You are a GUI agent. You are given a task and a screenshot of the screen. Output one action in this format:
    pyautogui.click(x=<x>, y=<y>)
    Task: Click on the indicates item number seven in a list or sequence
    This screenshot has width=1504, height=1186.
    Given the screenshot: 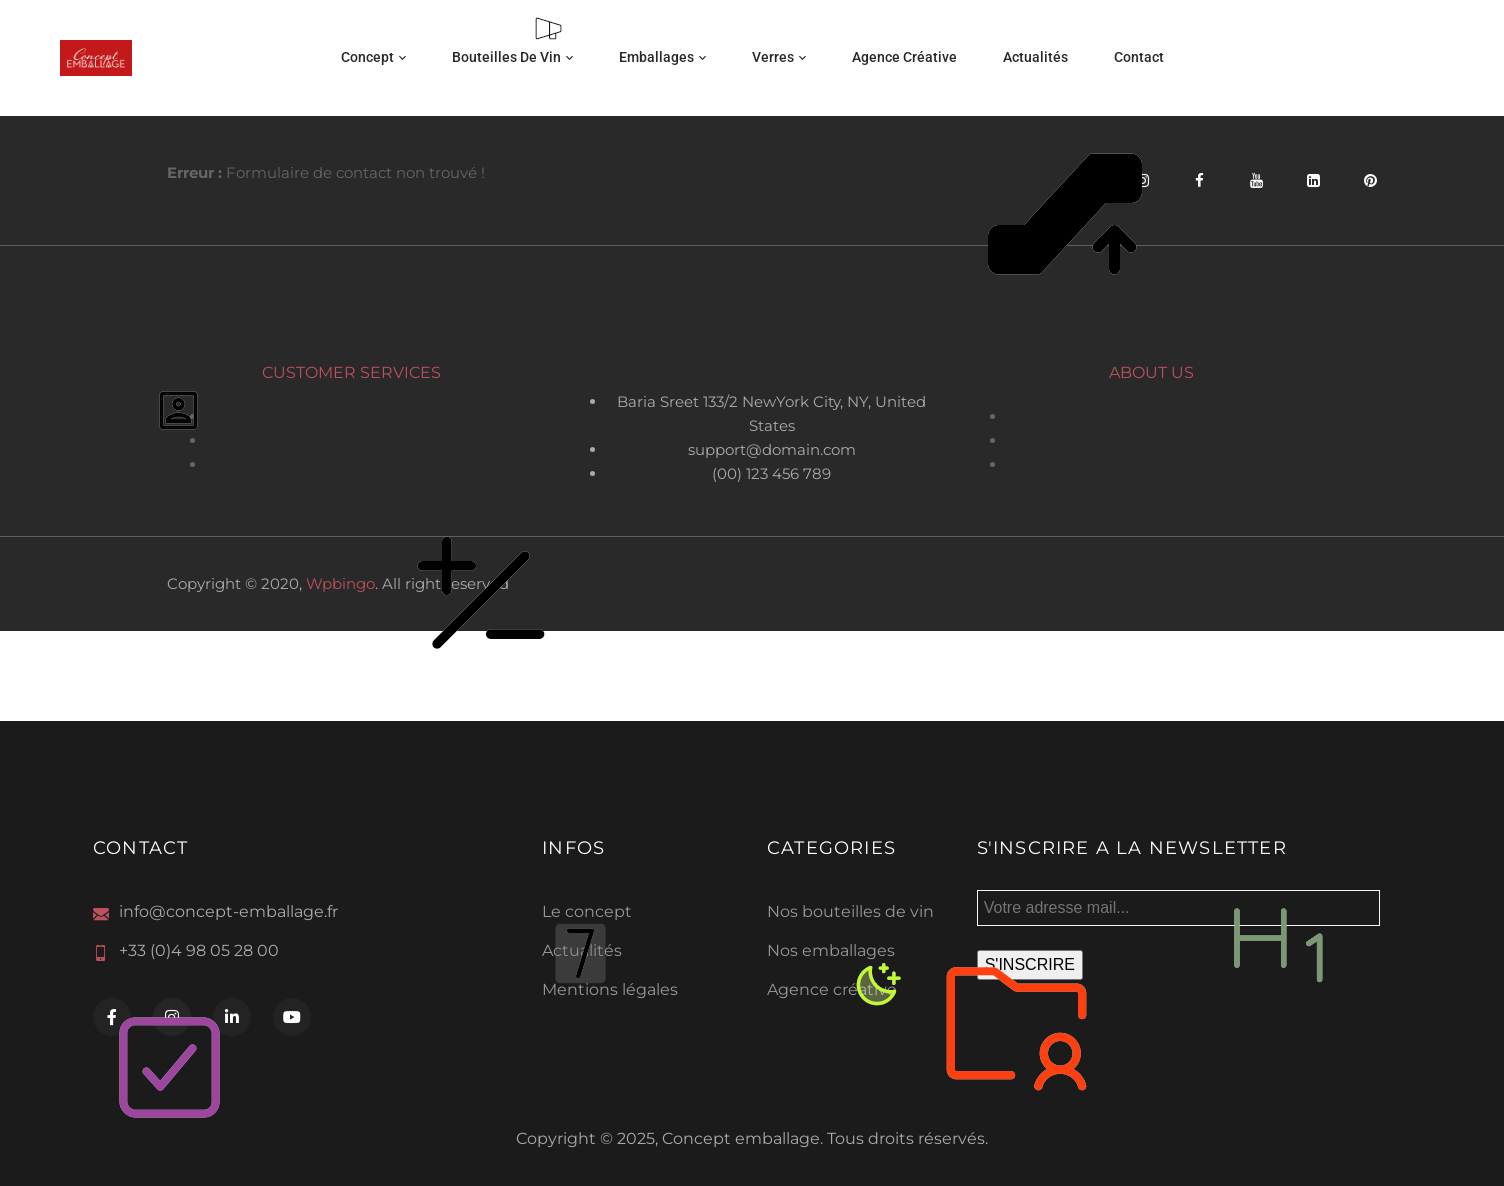 What is the action you would take?
    pyautogui.click(x=580, y=953)
    